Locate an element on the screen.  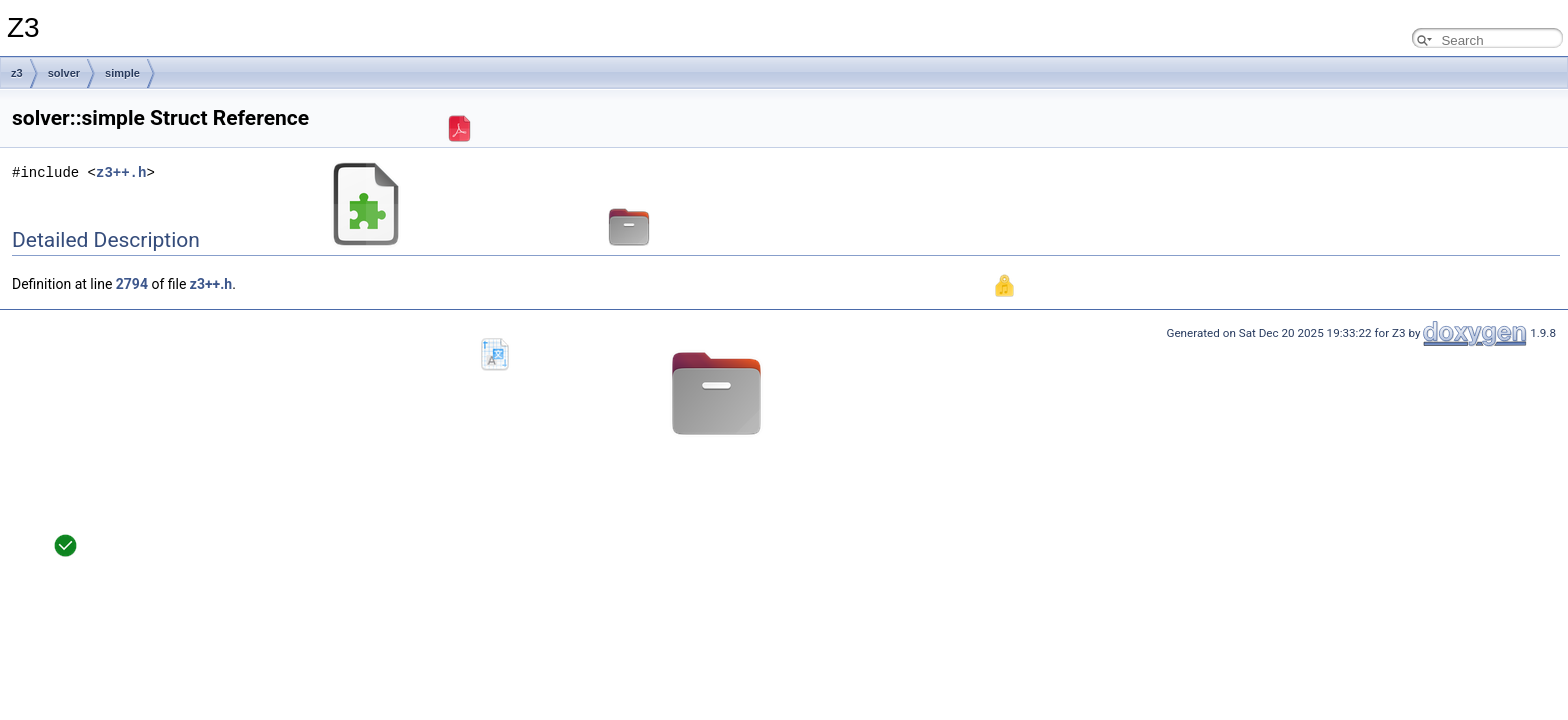
a gettext translation template file (.pot) is located at coordinates (495, 354).